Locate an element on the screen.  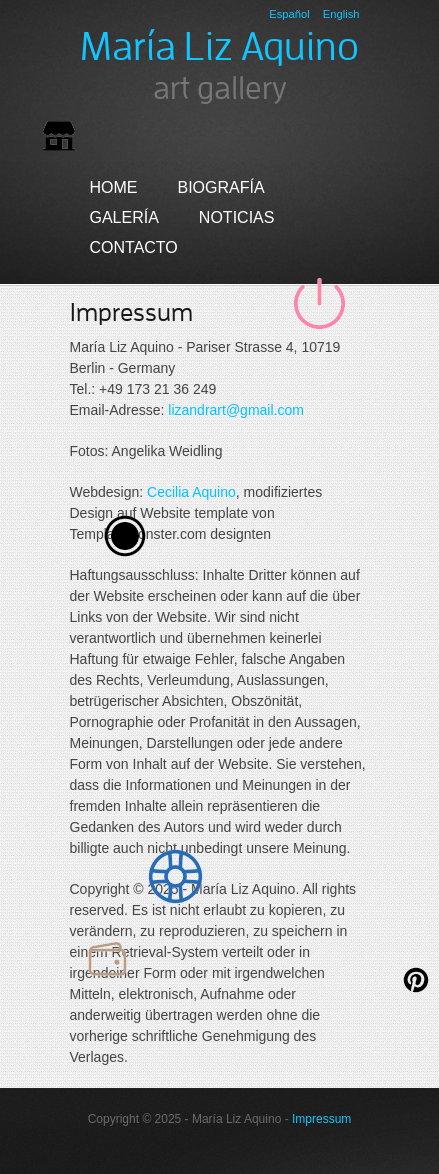
turn device on or off is located at coordinates (319, 303).